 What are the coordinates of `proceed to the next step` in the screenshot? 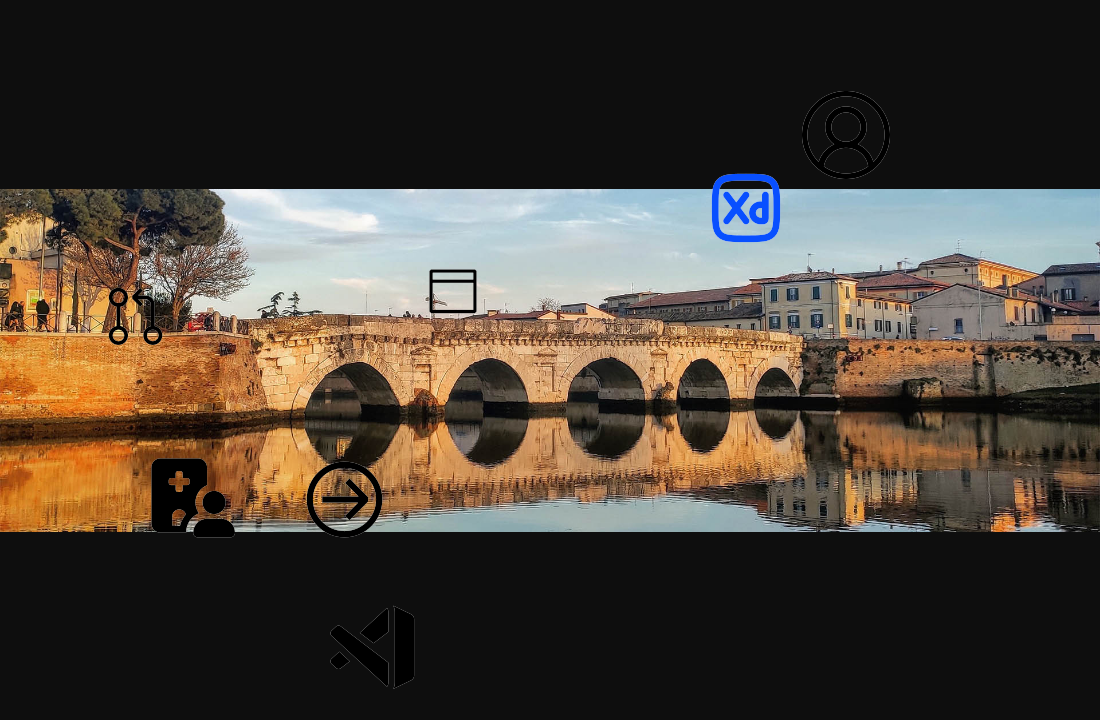 It's located at (344, 499).